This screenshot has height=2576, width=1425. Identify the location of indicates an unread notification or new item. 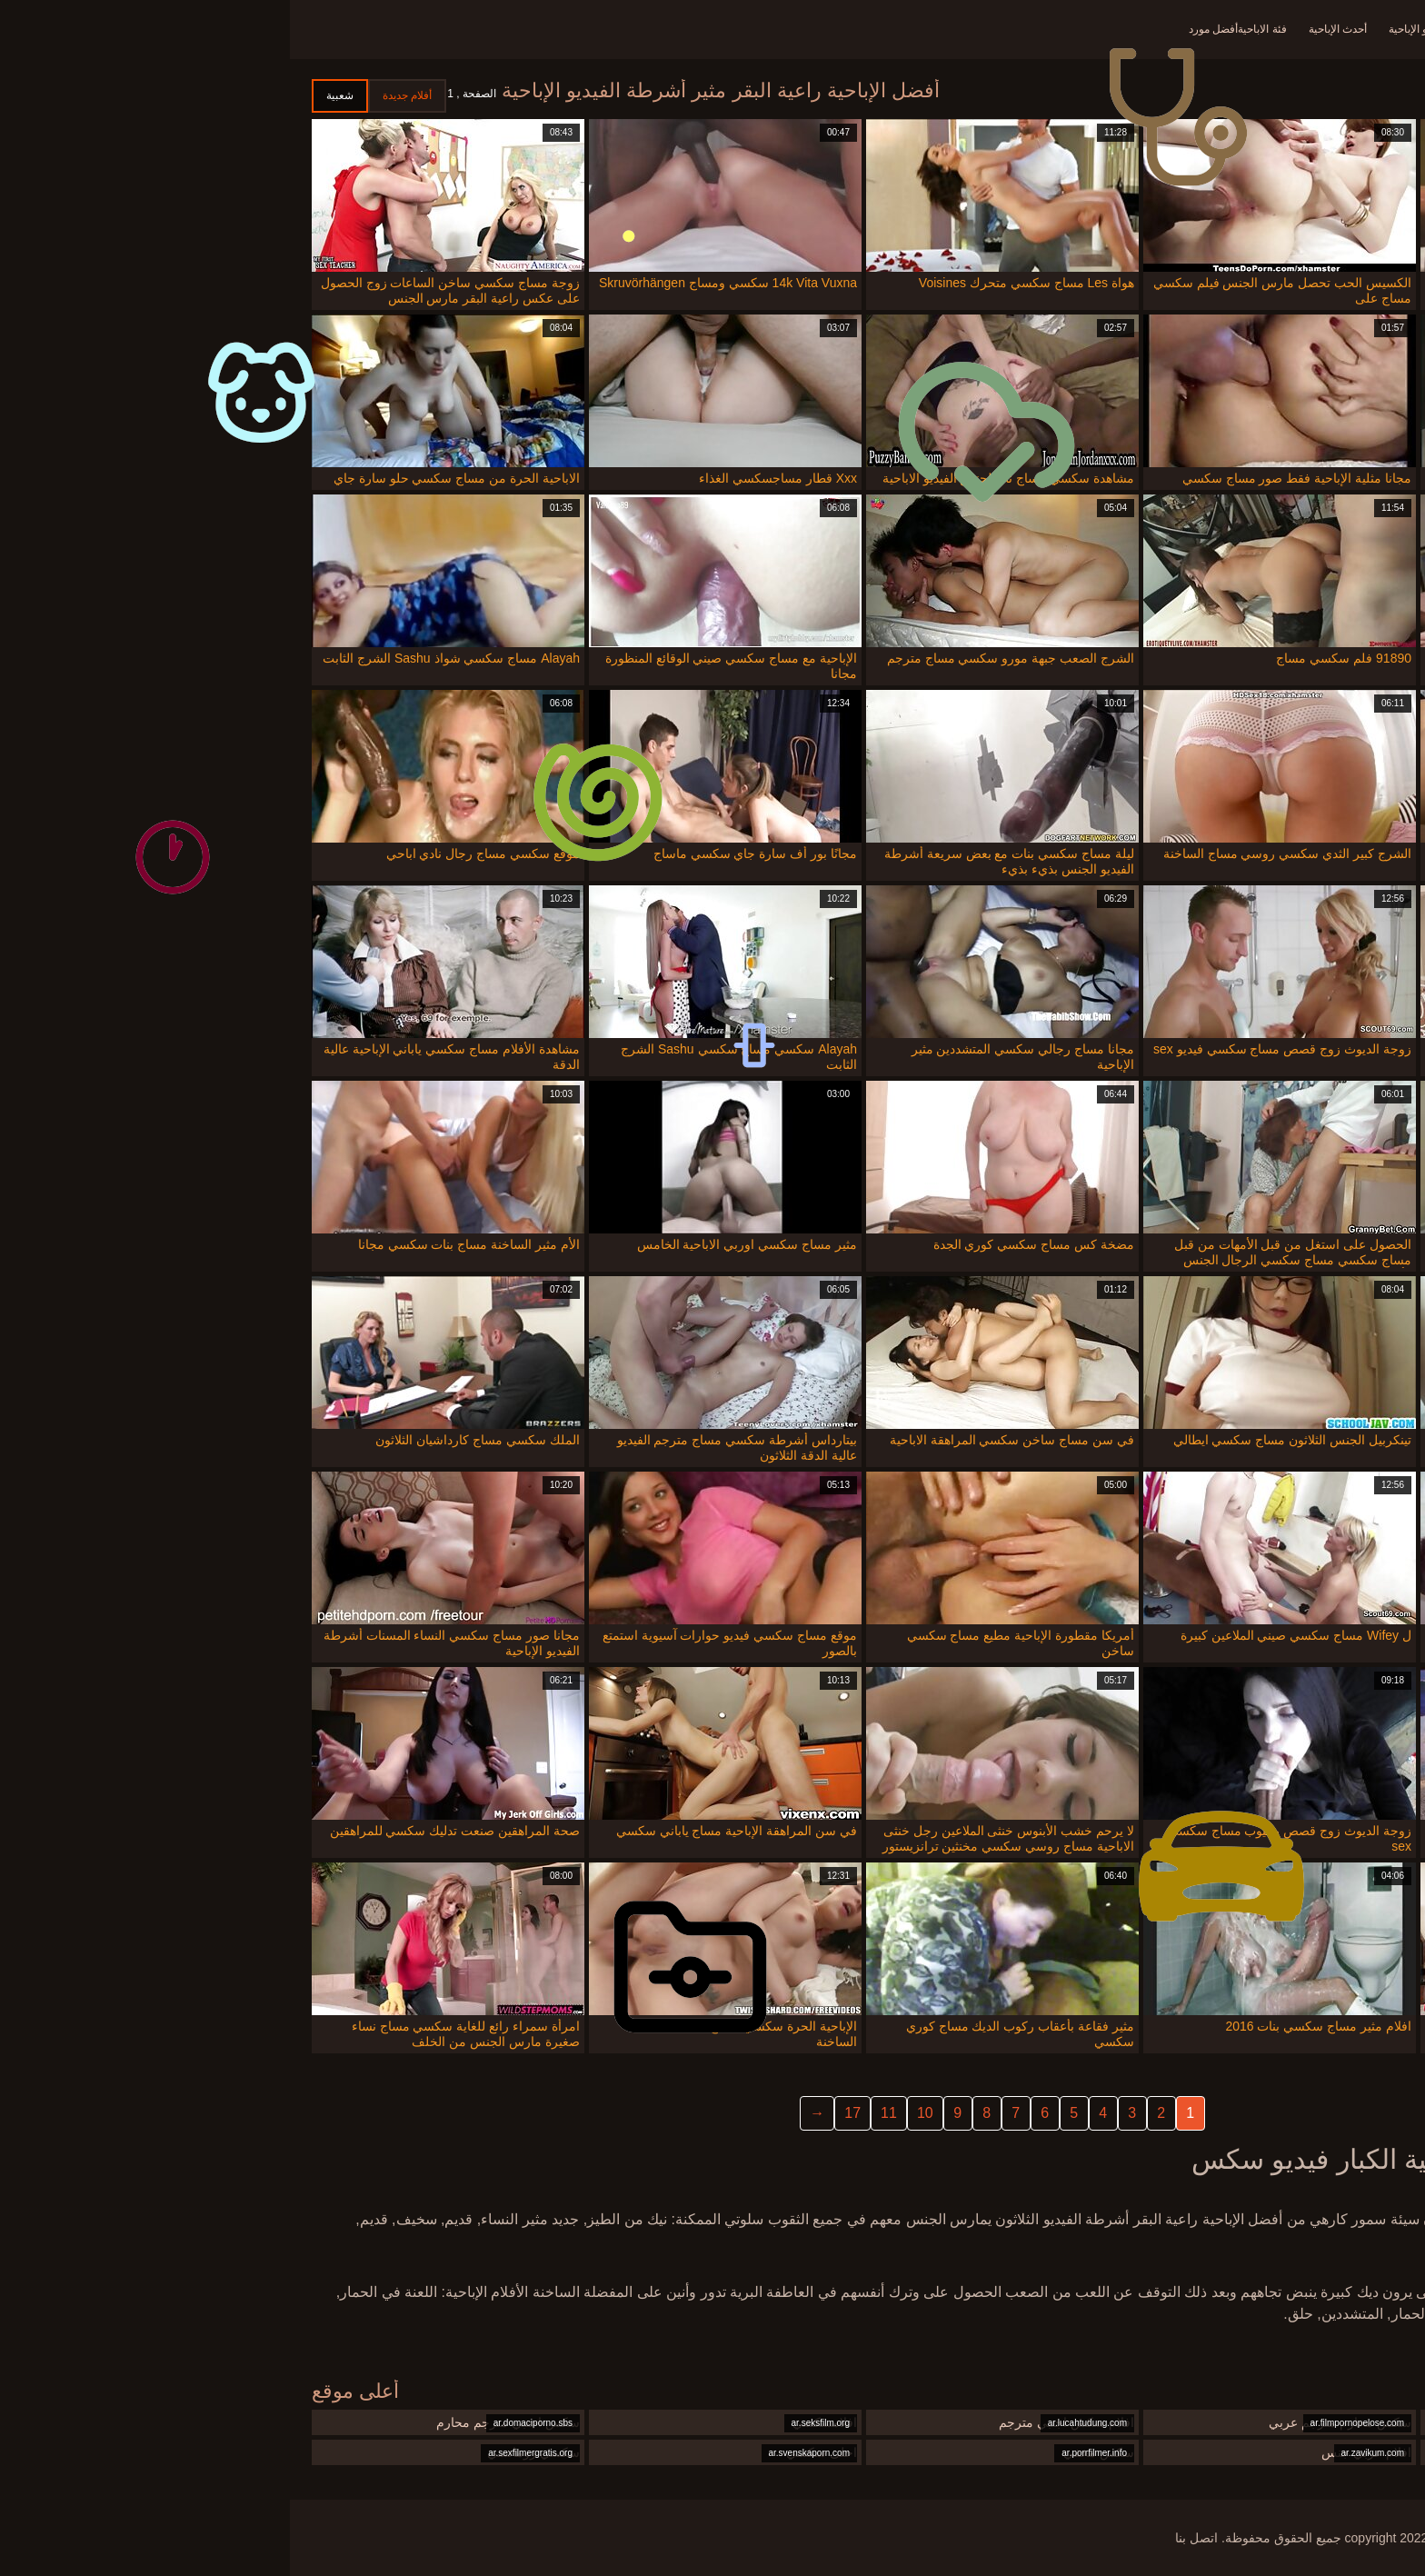
(628, 235).